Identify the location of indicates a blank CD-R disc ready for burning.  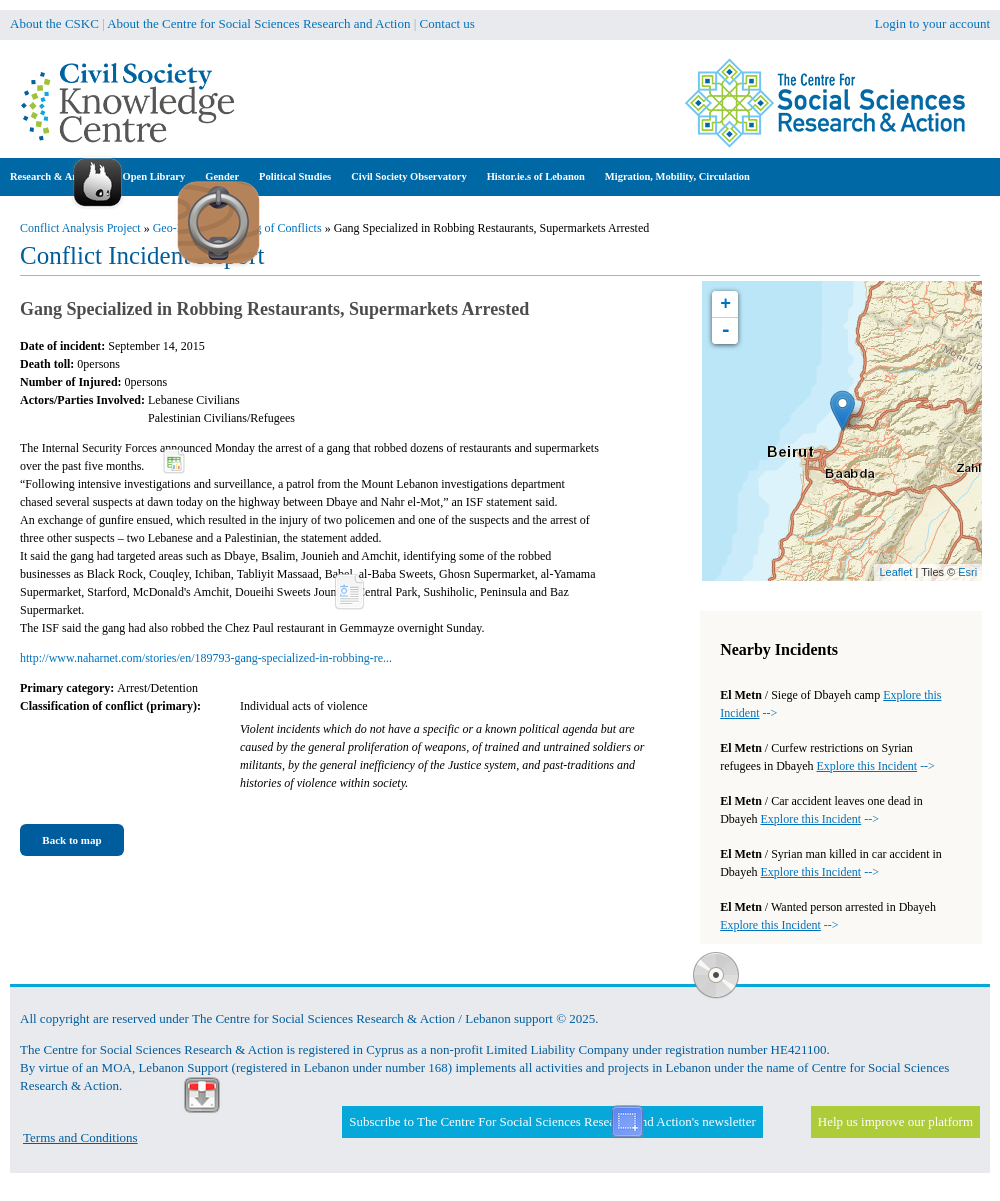
(716, 975).